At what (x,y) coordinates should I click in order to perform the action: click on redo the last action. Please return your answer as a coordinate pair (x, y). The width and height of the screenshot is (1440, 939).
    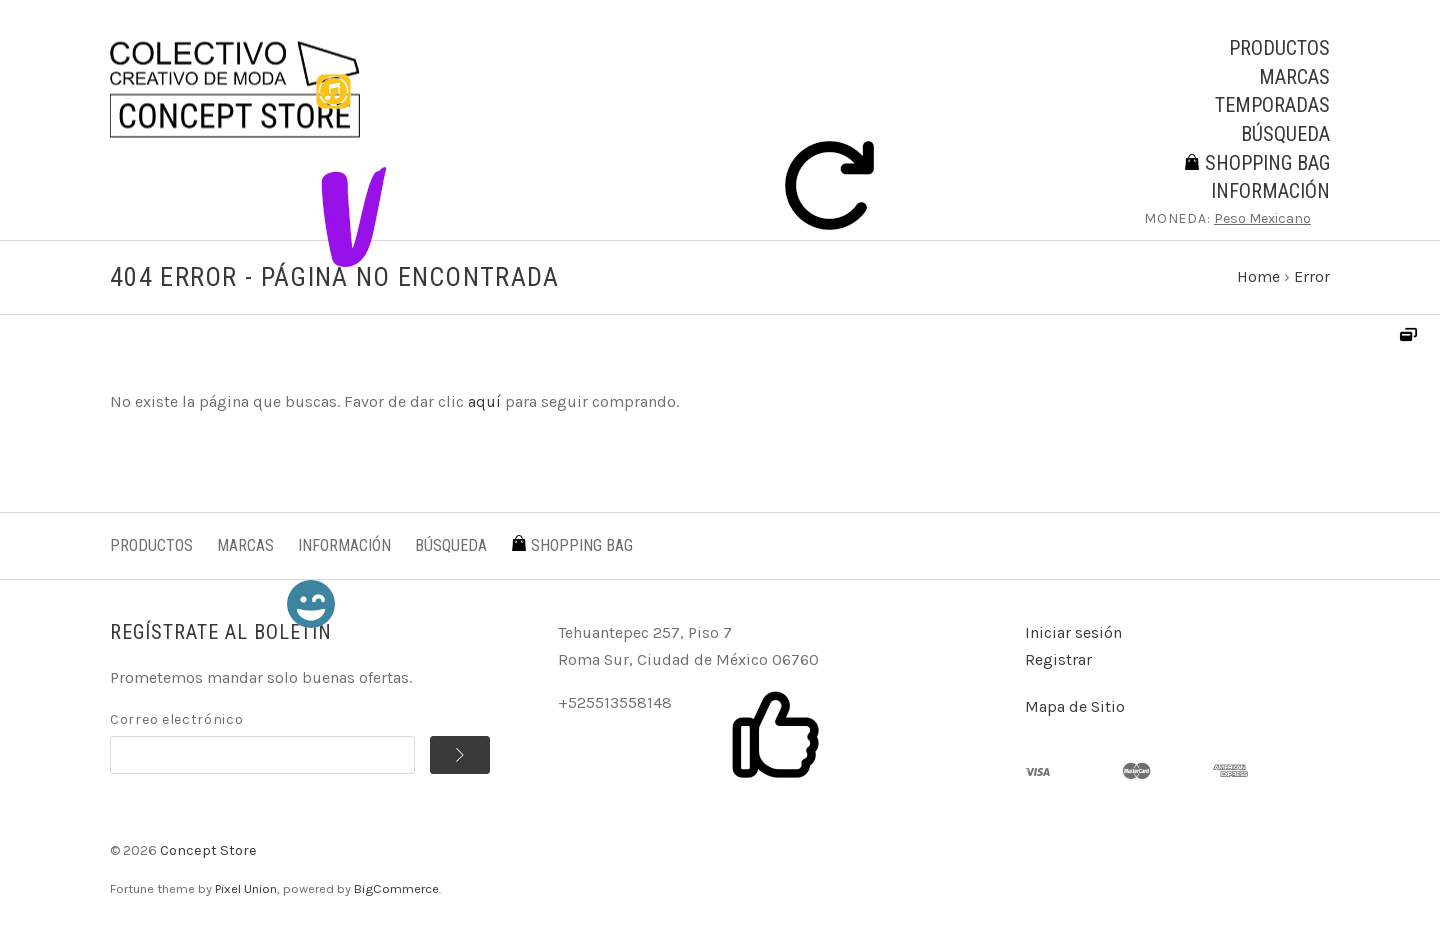
    Looking at the image, I should click on (829, 185).